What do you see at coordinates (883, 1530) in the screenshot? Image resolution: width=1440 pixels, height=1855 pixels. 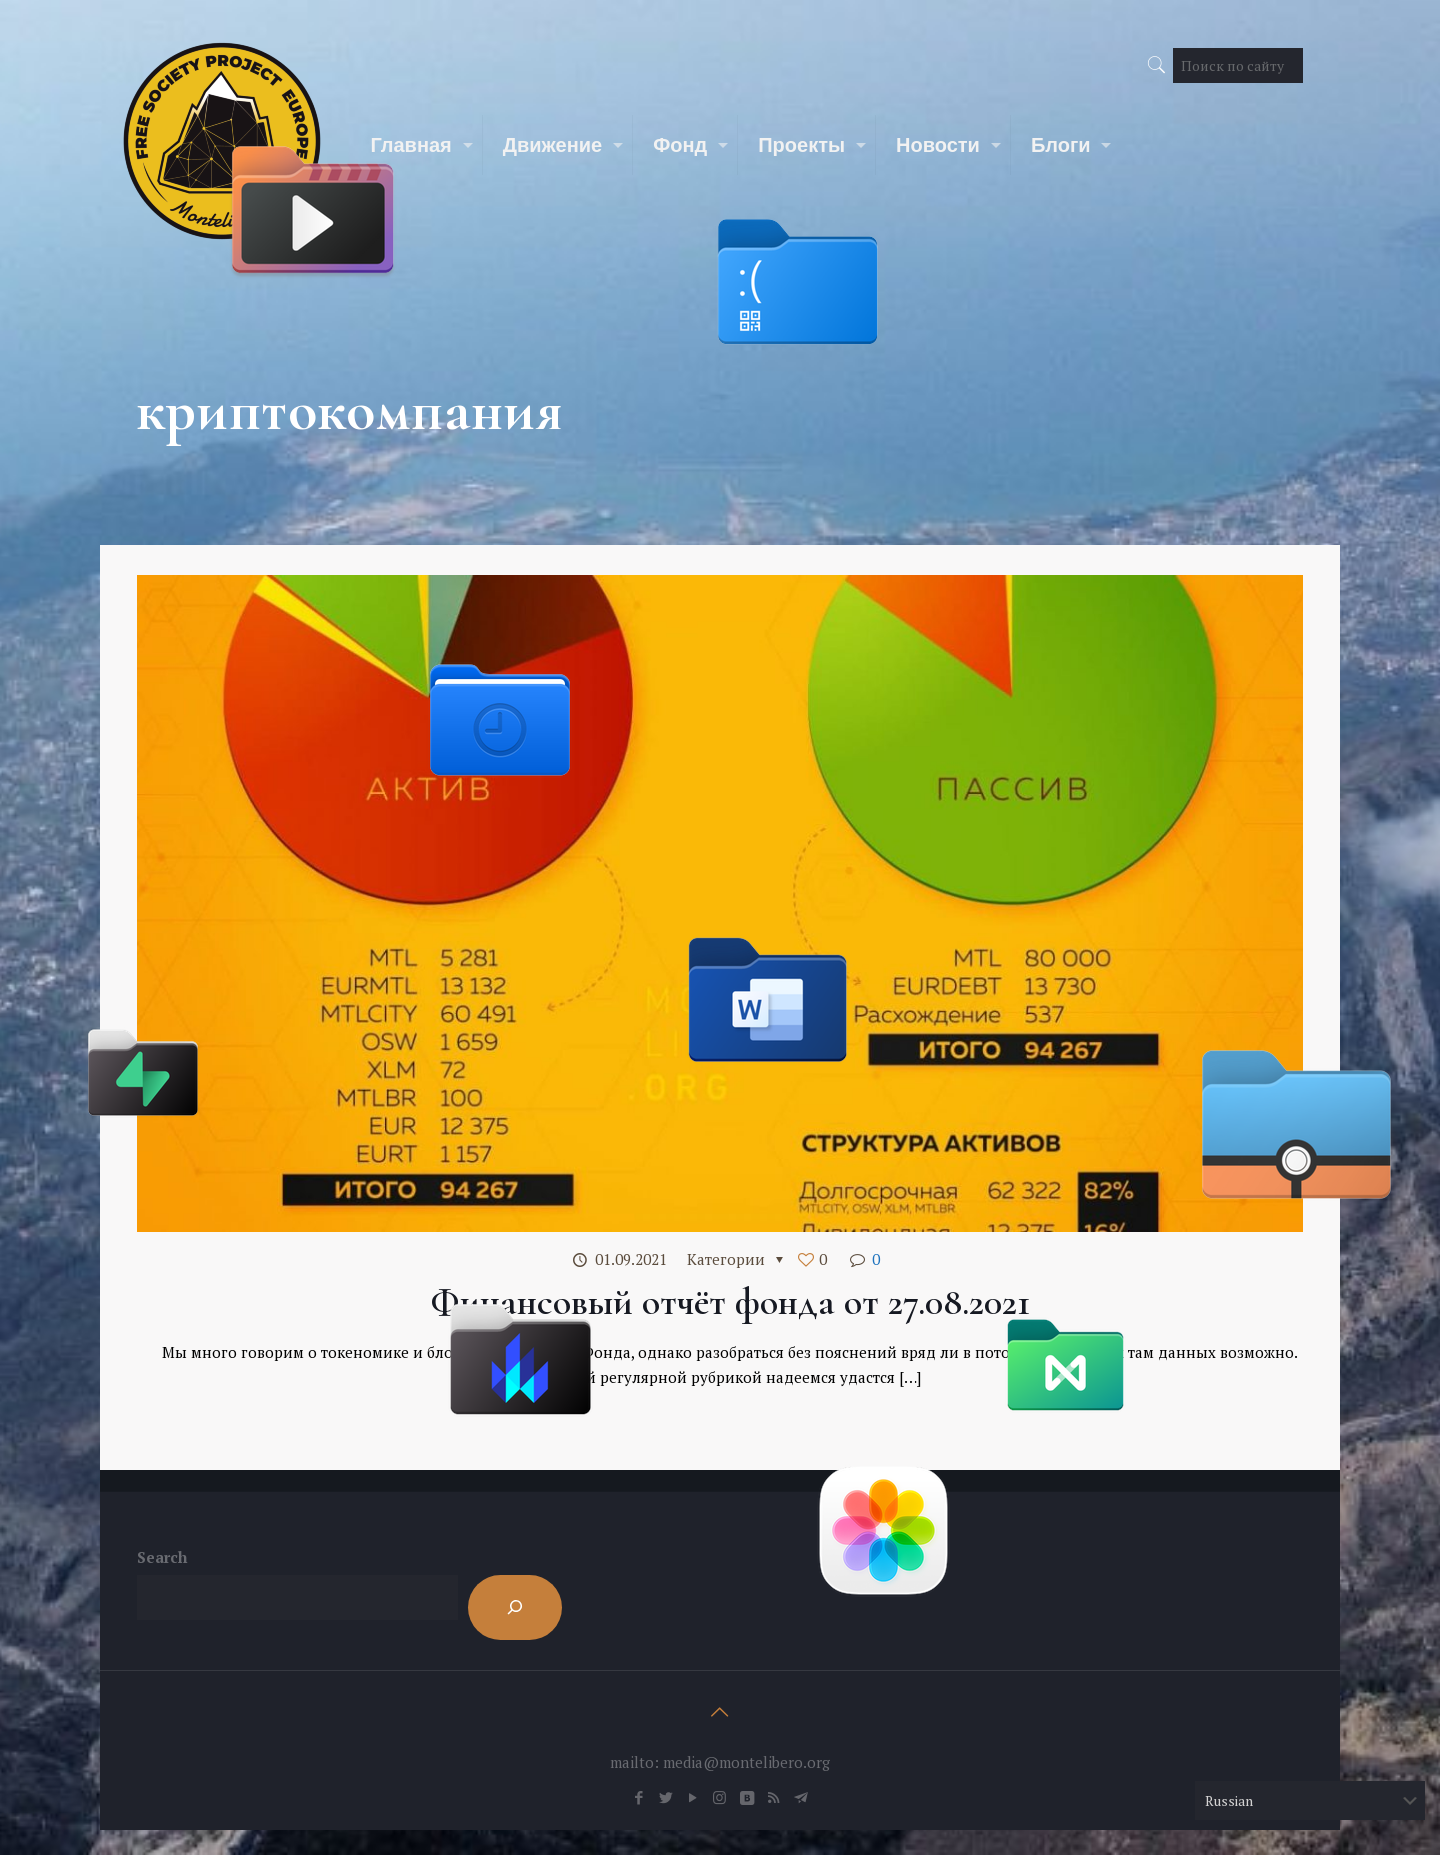 I see `open the Photos app` at bounding box center [883, 1530].